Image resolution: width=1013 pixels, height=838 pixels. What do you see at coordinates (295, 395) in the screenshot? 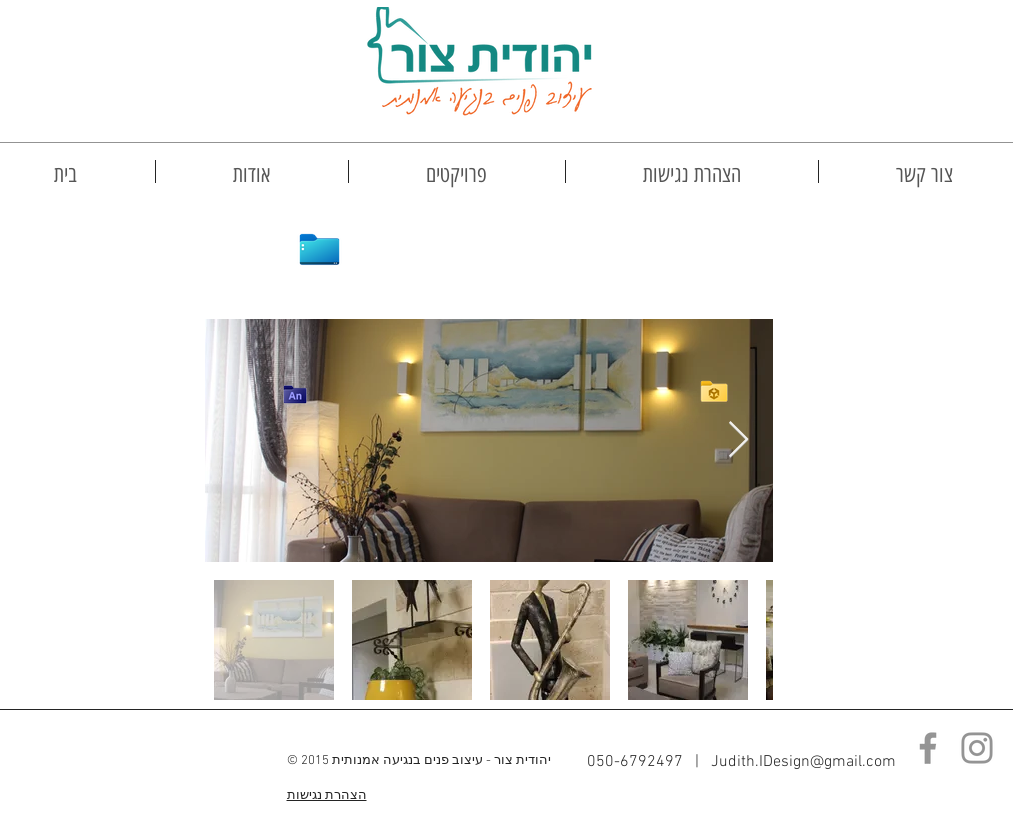
I see `open adobe animate project files folder` at bounding box center [295, 395].